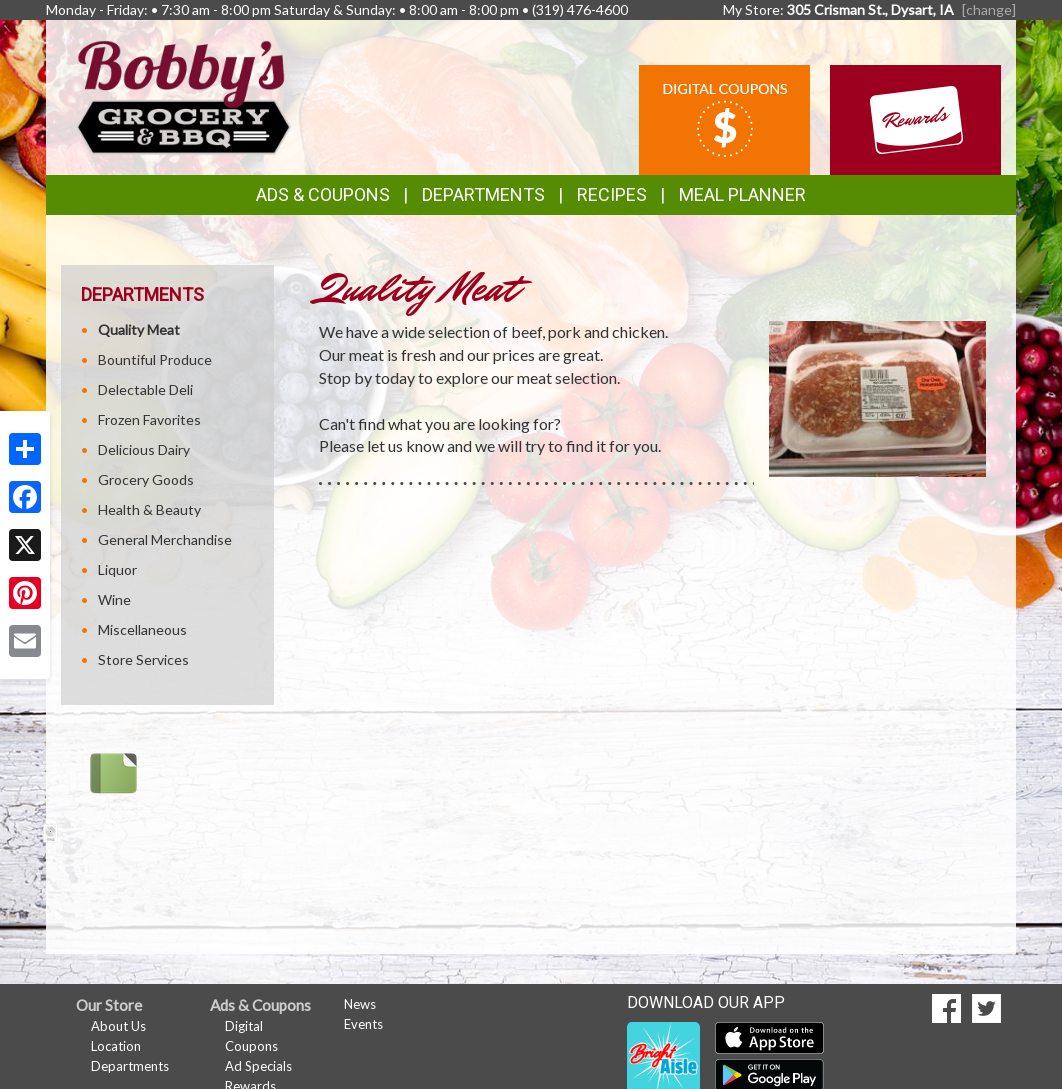 Image resolution: width=1062 pixels, height=1089 pixels. Describe the element at coordinates (50, 833) in the screenshot. I see `raw disk image file type indicator` at that location.